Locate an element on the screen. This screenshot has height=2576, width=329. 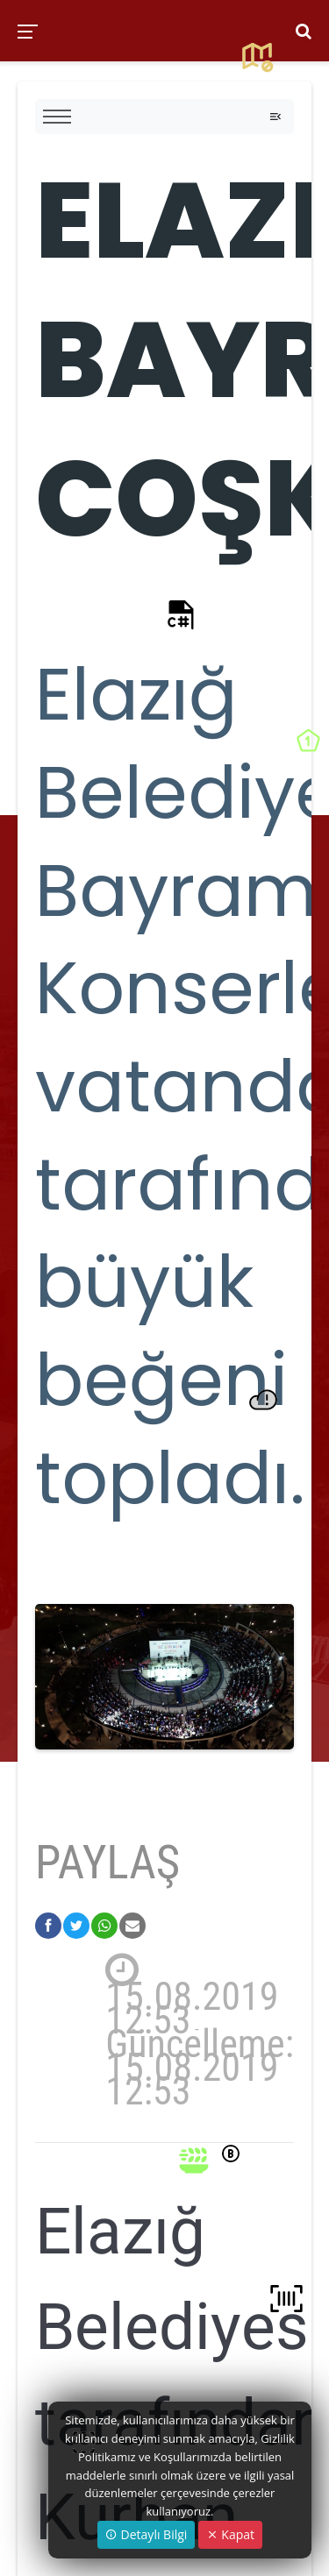
view grain or wheat-based food options is located at coordinates (194, 2161).